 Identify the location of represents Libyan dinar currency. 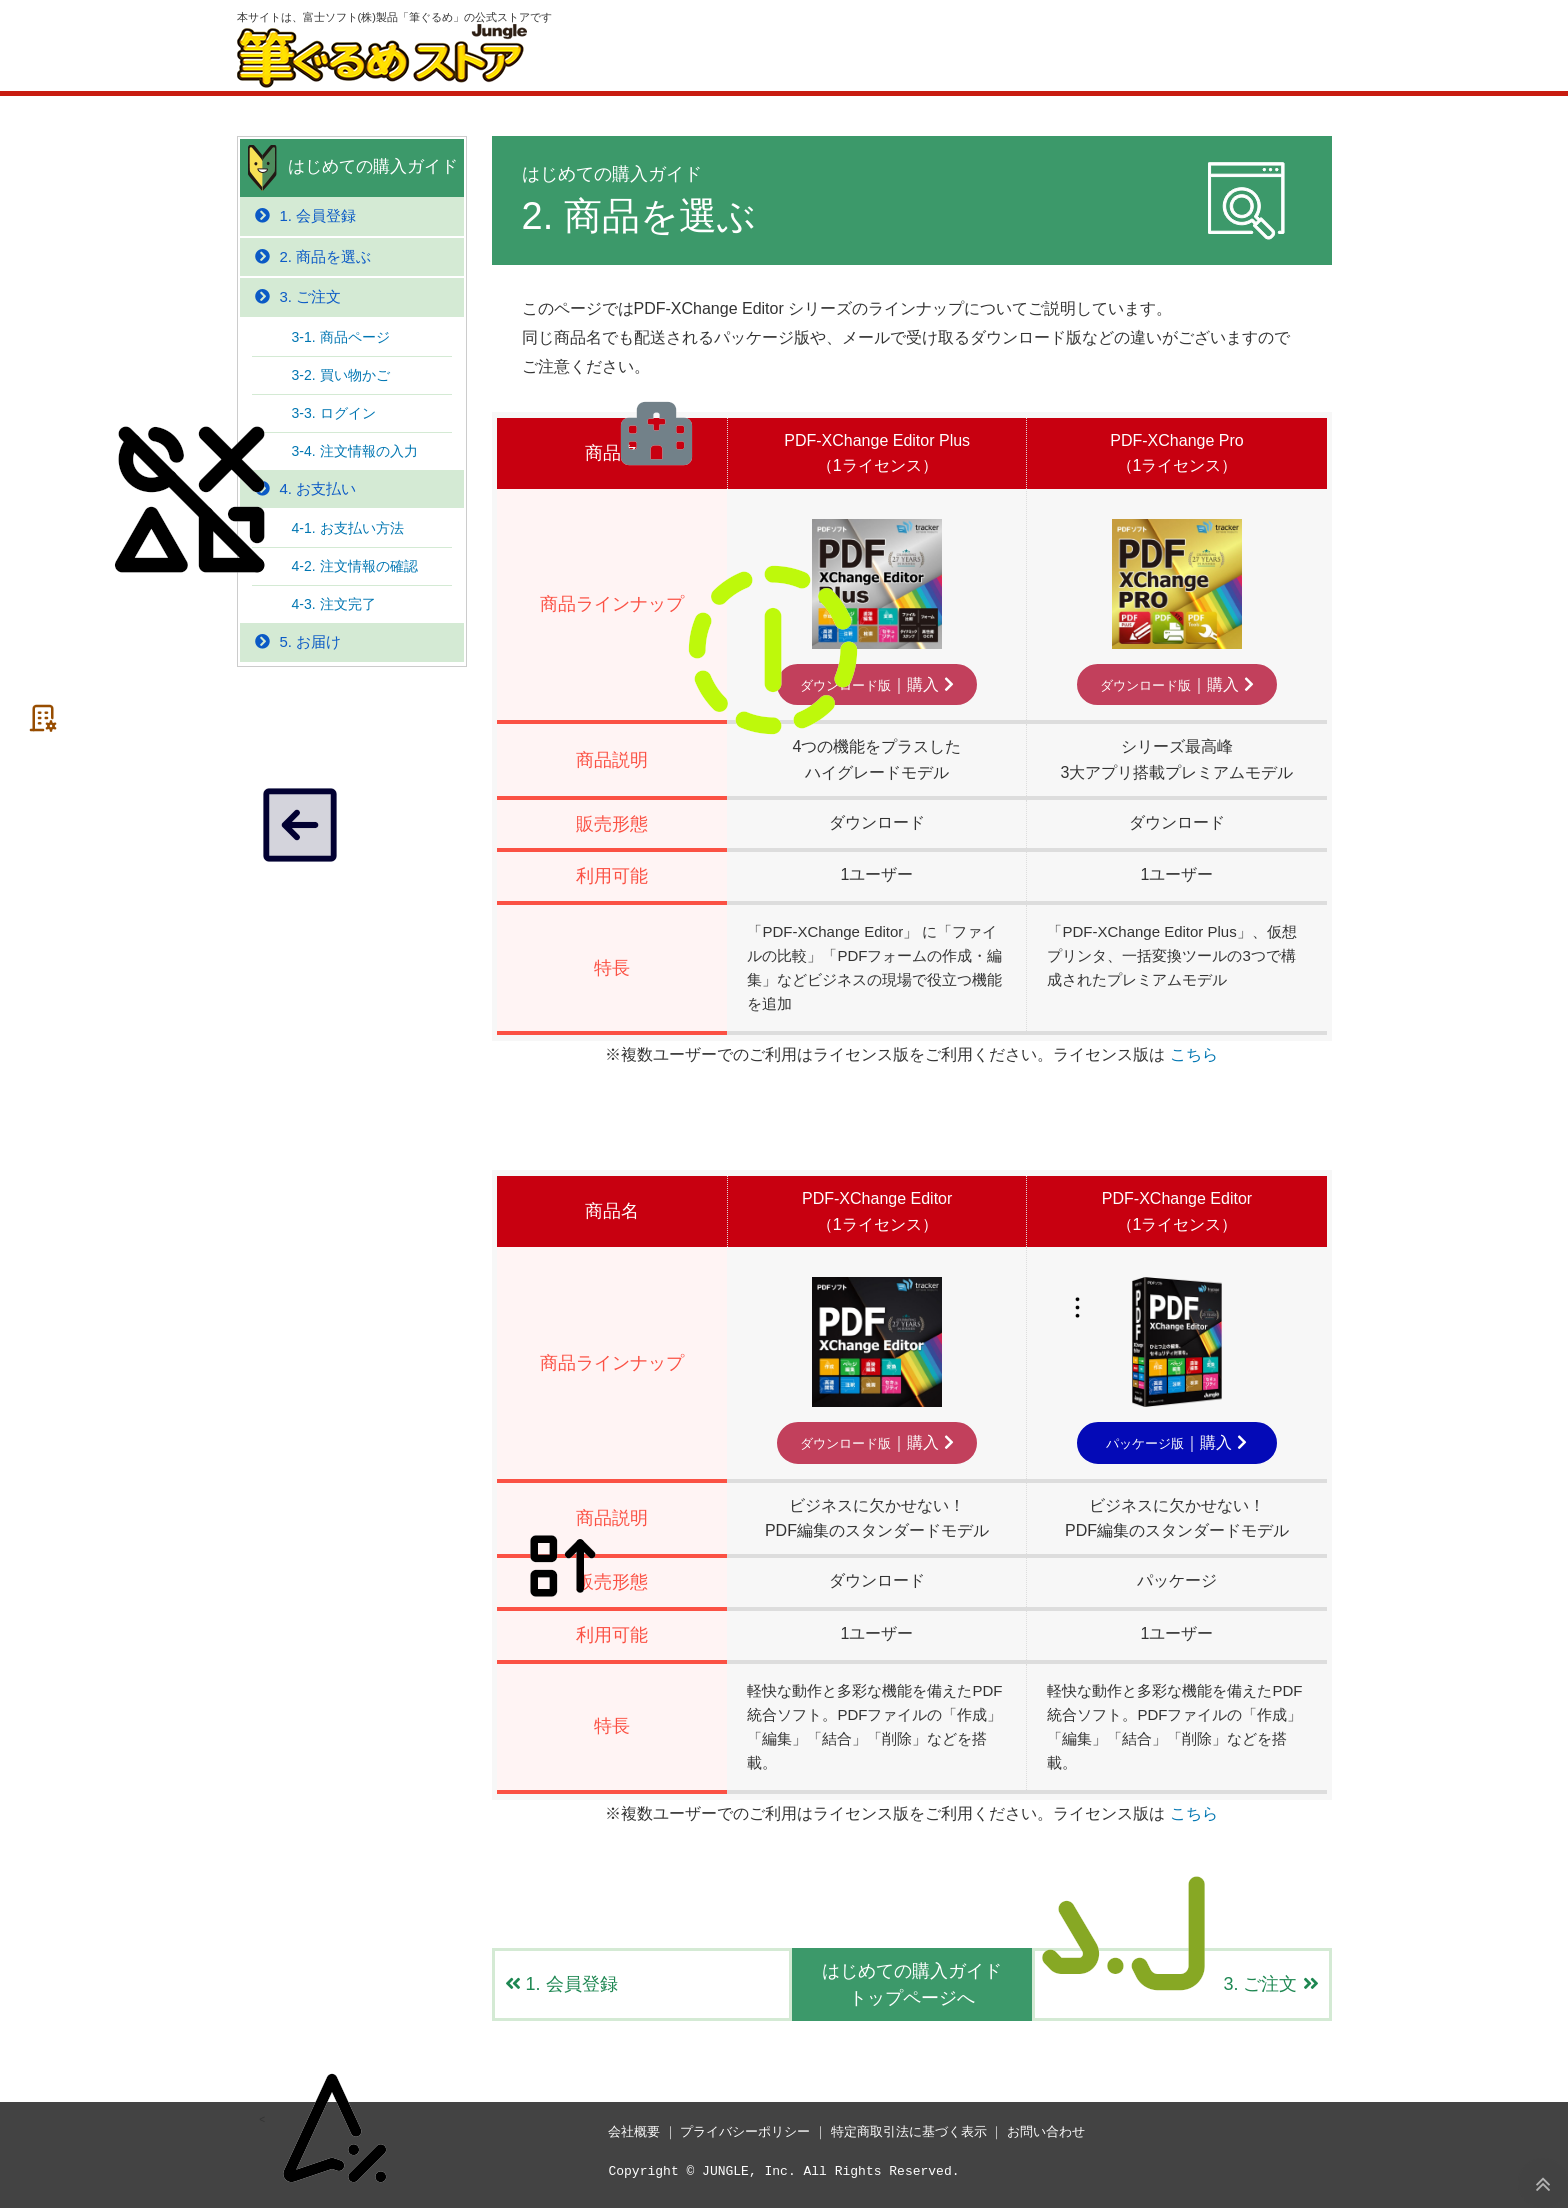
(1123, 1941).